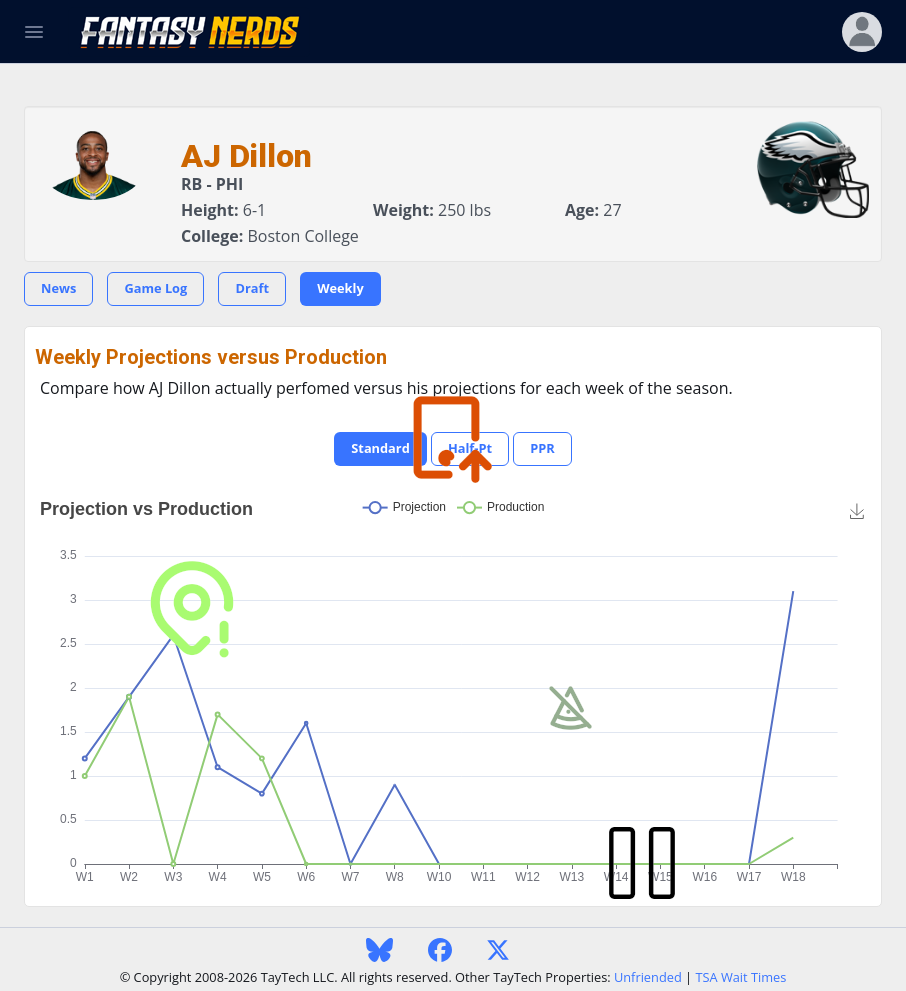  Describe the element at coordinates (570, 707) in the screenshot. I see `indicates pizza is unavailable or sold out` at that location.